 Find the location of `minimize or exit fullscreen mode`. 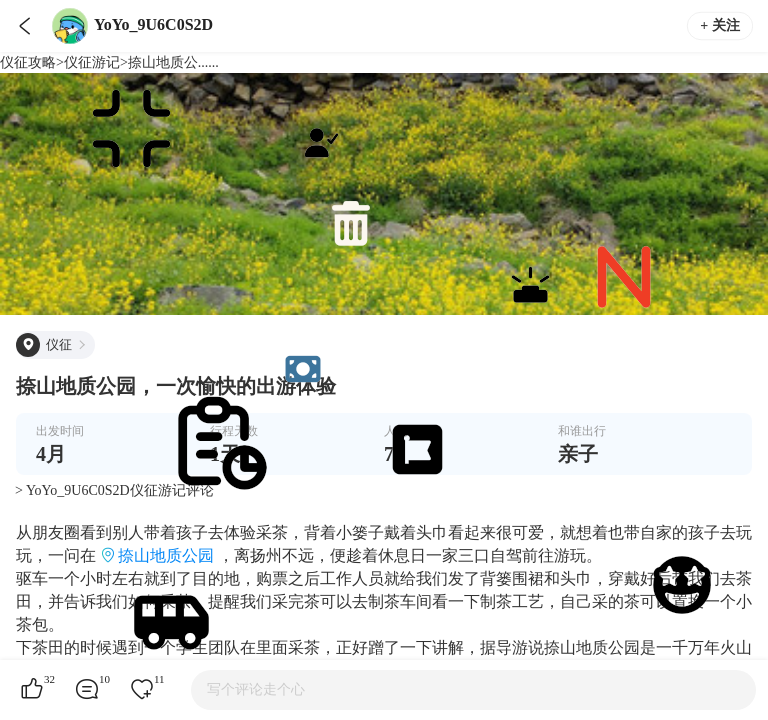

minimize or exit fullscreen mode is located at coordinates (131, 128).